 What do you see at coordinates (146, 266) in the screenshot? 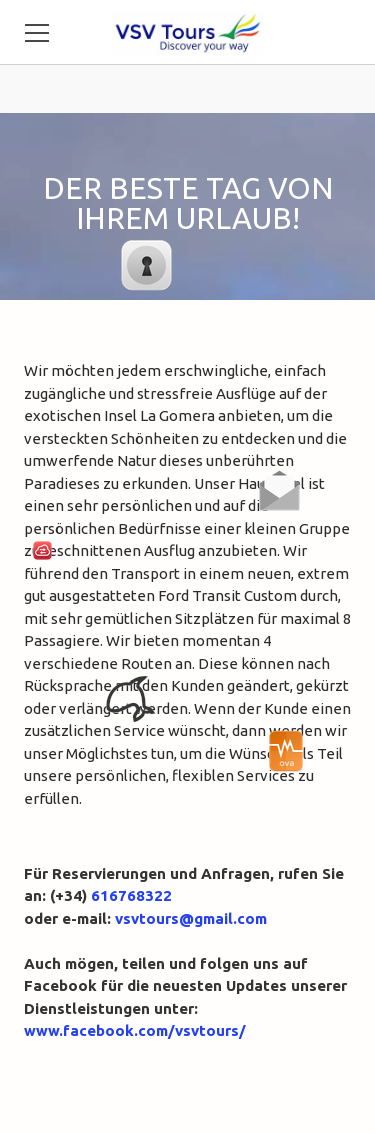
I see `enter password to authenticate` at bounding box center [146, 266].